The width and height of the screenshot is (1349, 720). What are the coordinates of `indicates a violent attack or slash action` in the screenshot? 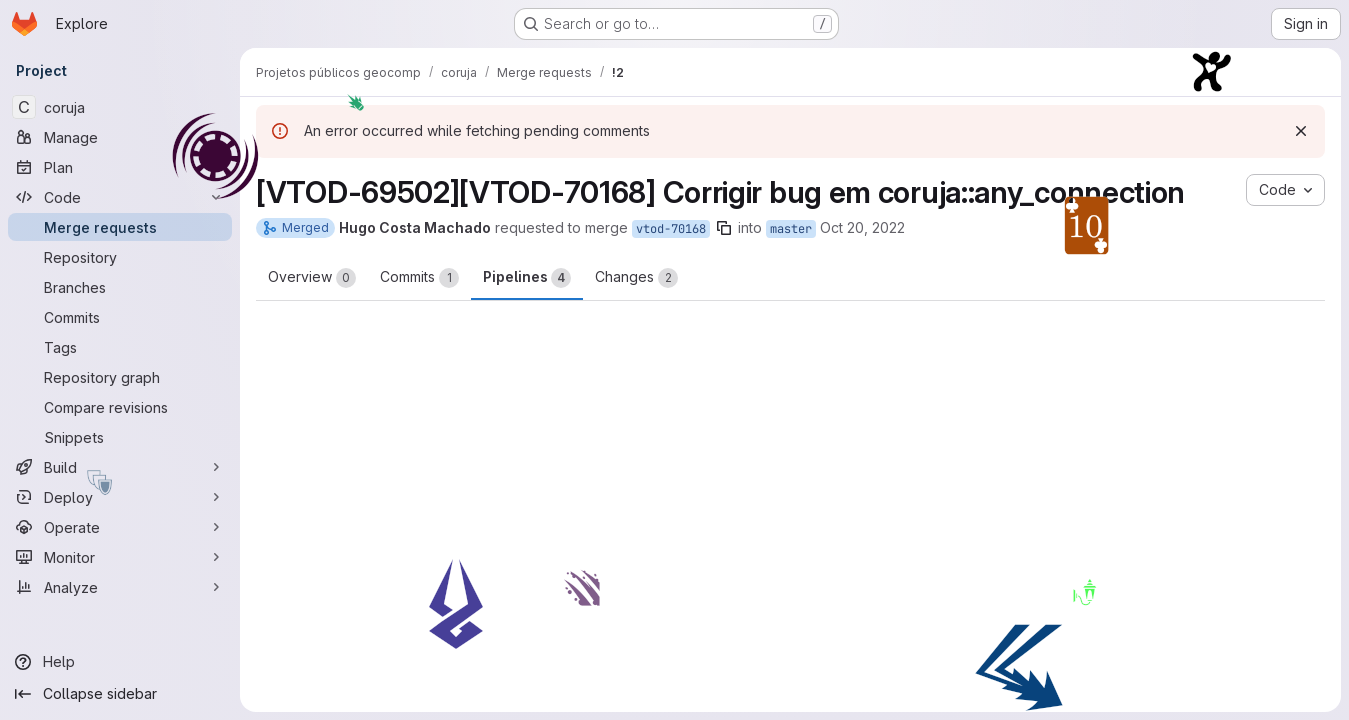 It's located at (581, 587).